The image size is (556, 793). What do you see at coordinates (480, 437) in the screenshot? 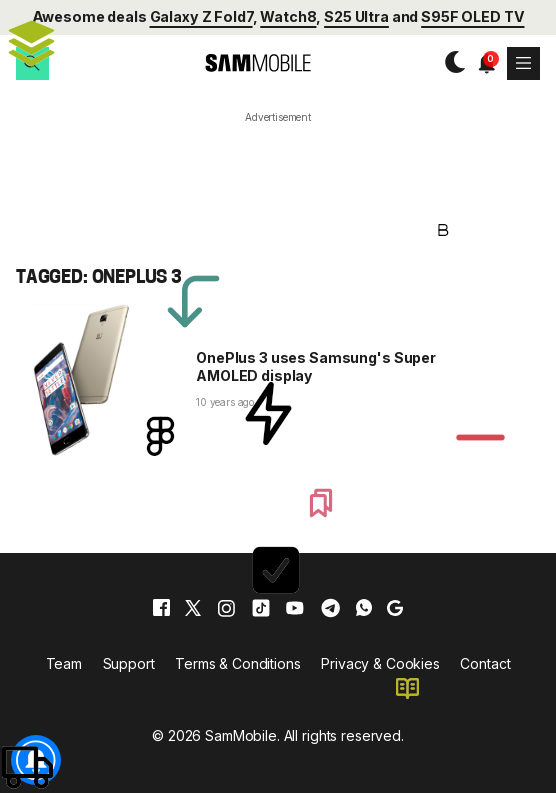
I see `decrease quantity or value` at bounding box center [480, 437].